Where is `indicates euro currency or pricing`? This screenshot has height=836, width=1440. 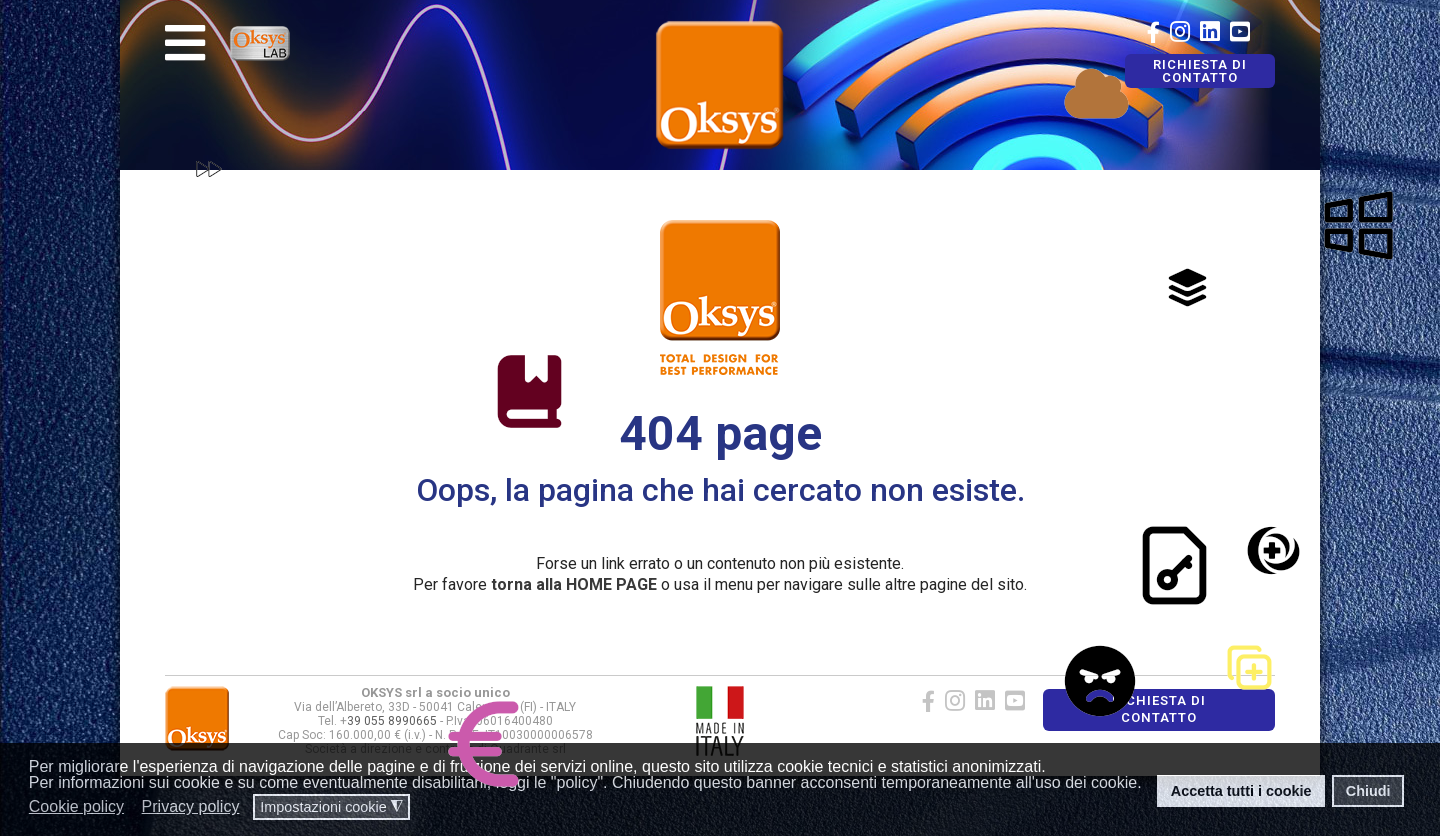 indicates euro currency or pricing is located at coordinates (488, 744).